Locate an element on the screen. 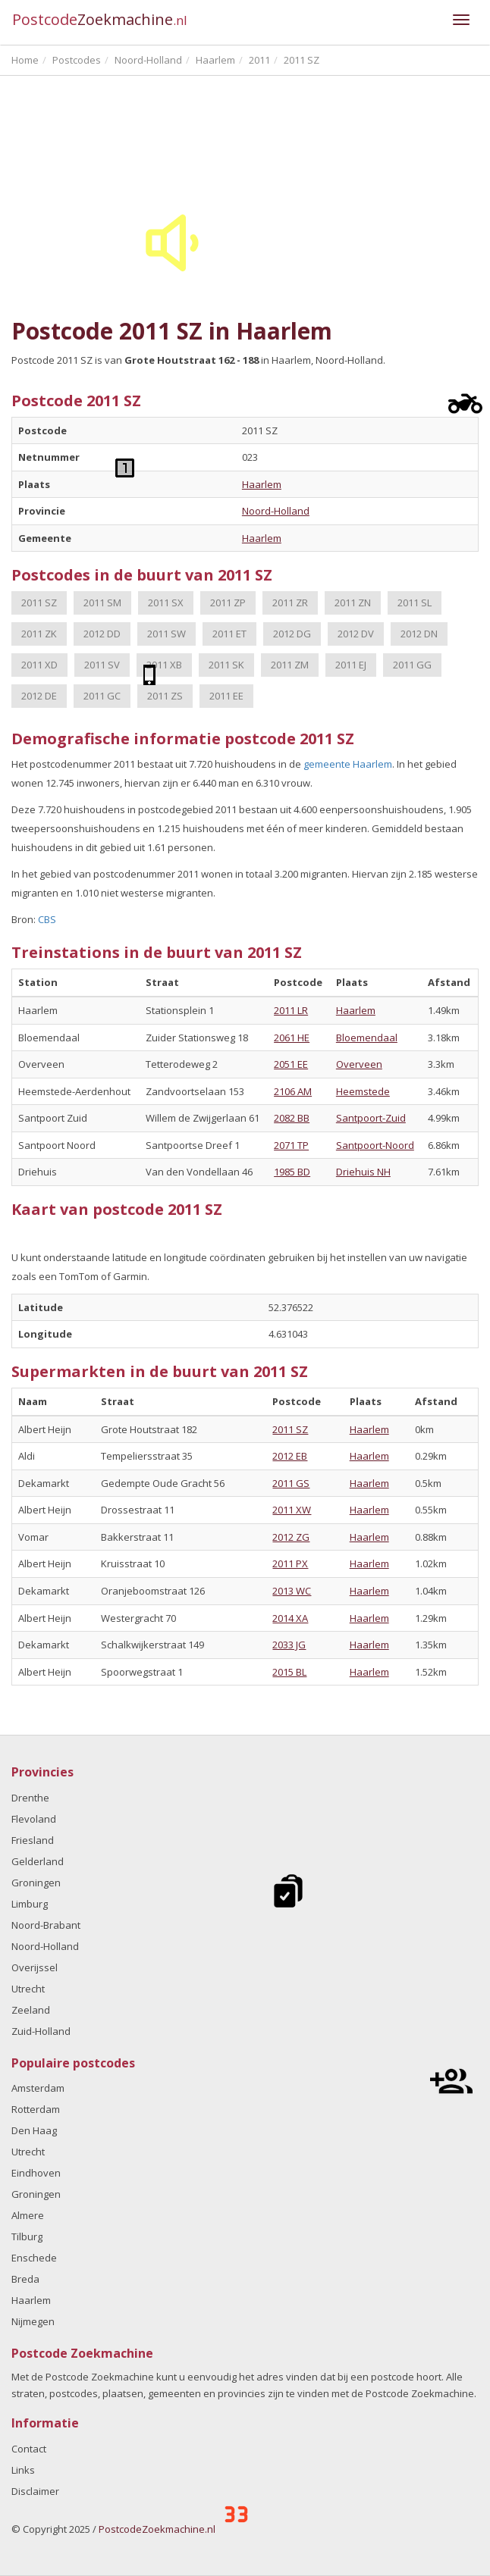 The image size is (490, 2576). select motorcycle as transportation mode is located at coordinates (465, 403).